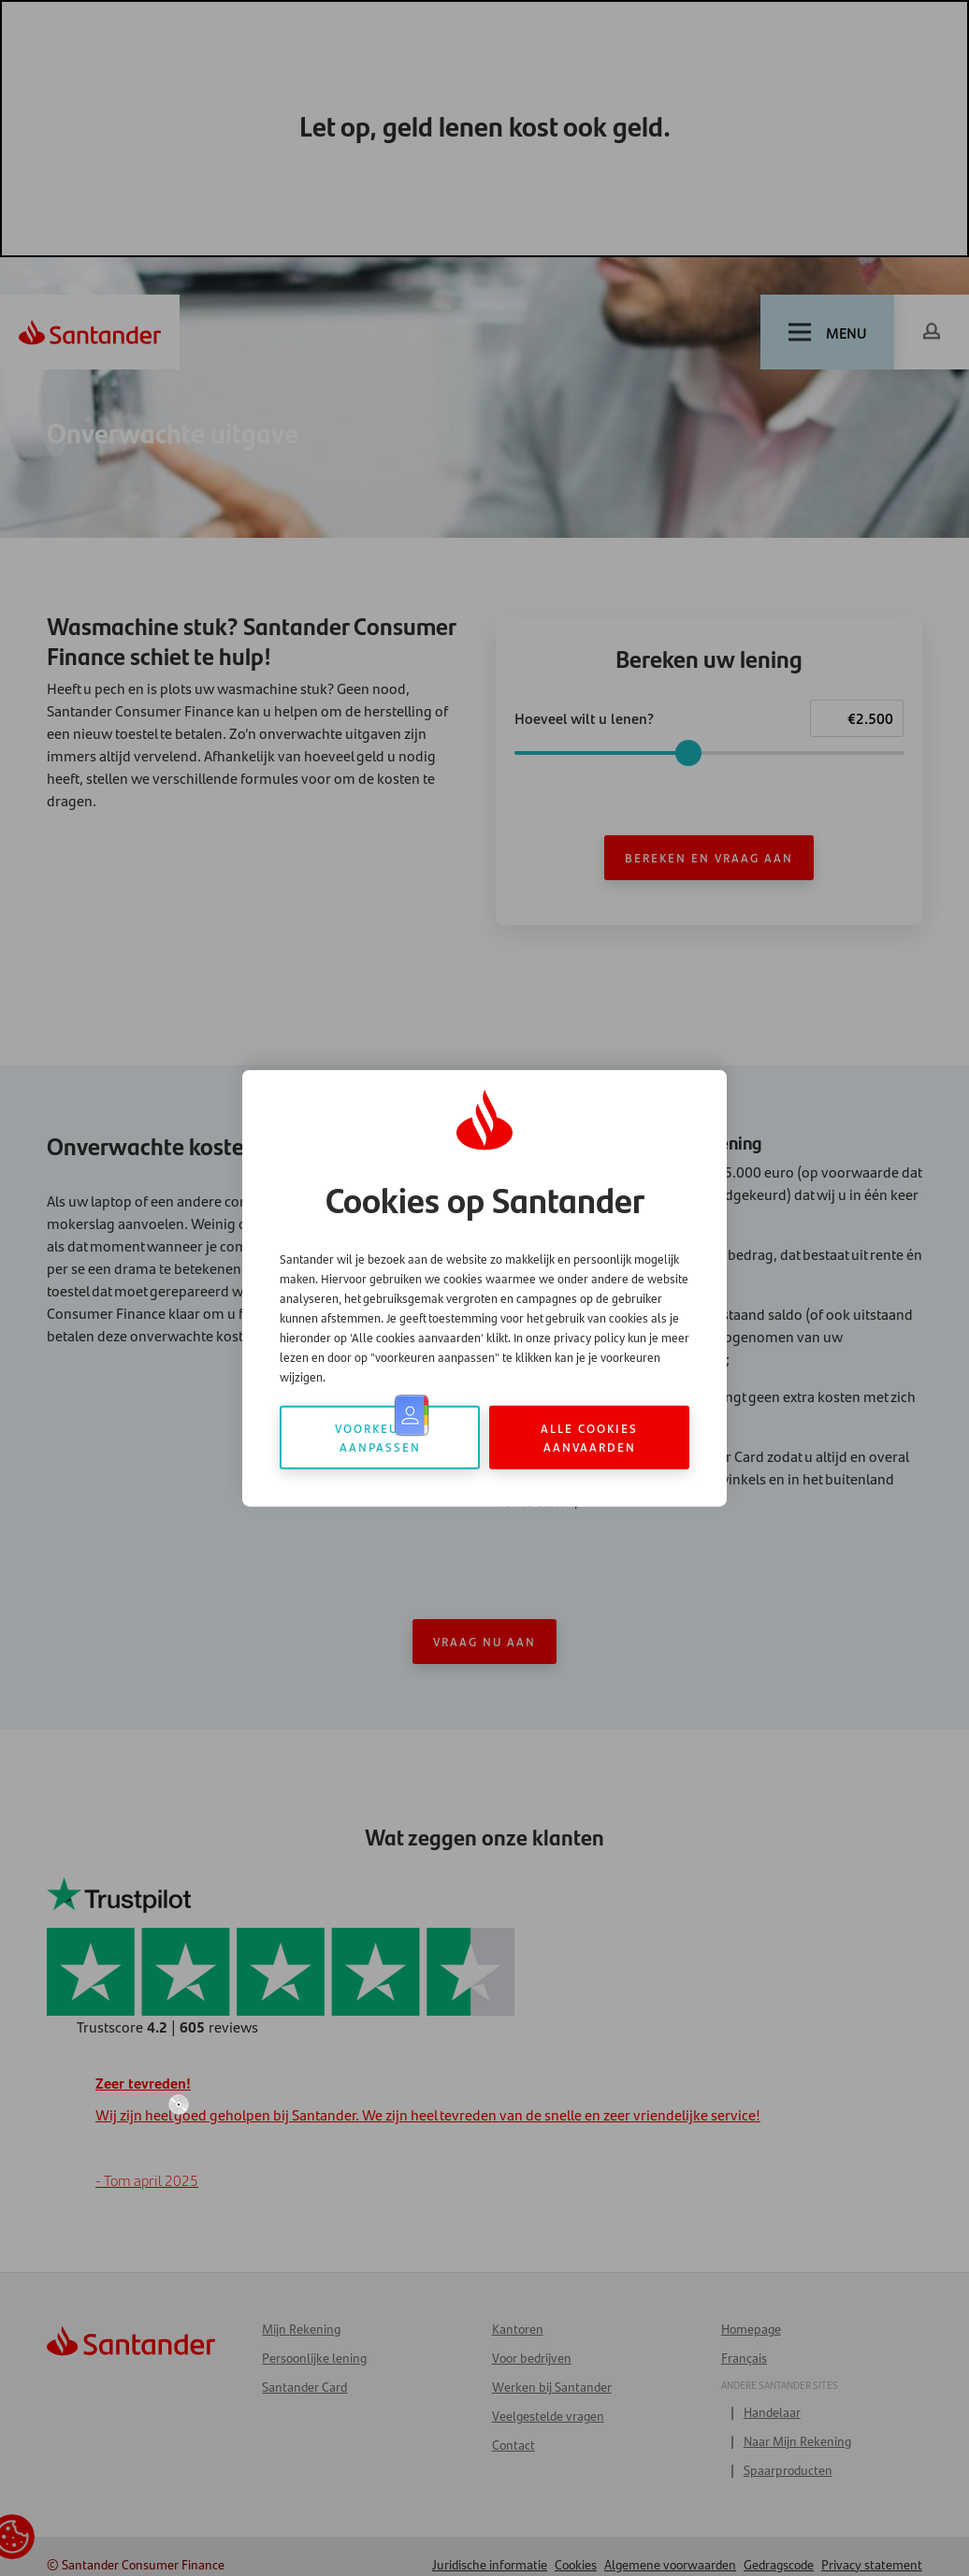  I want to click on indicates a DVD+R disc drive or media, so click(179, 2105).